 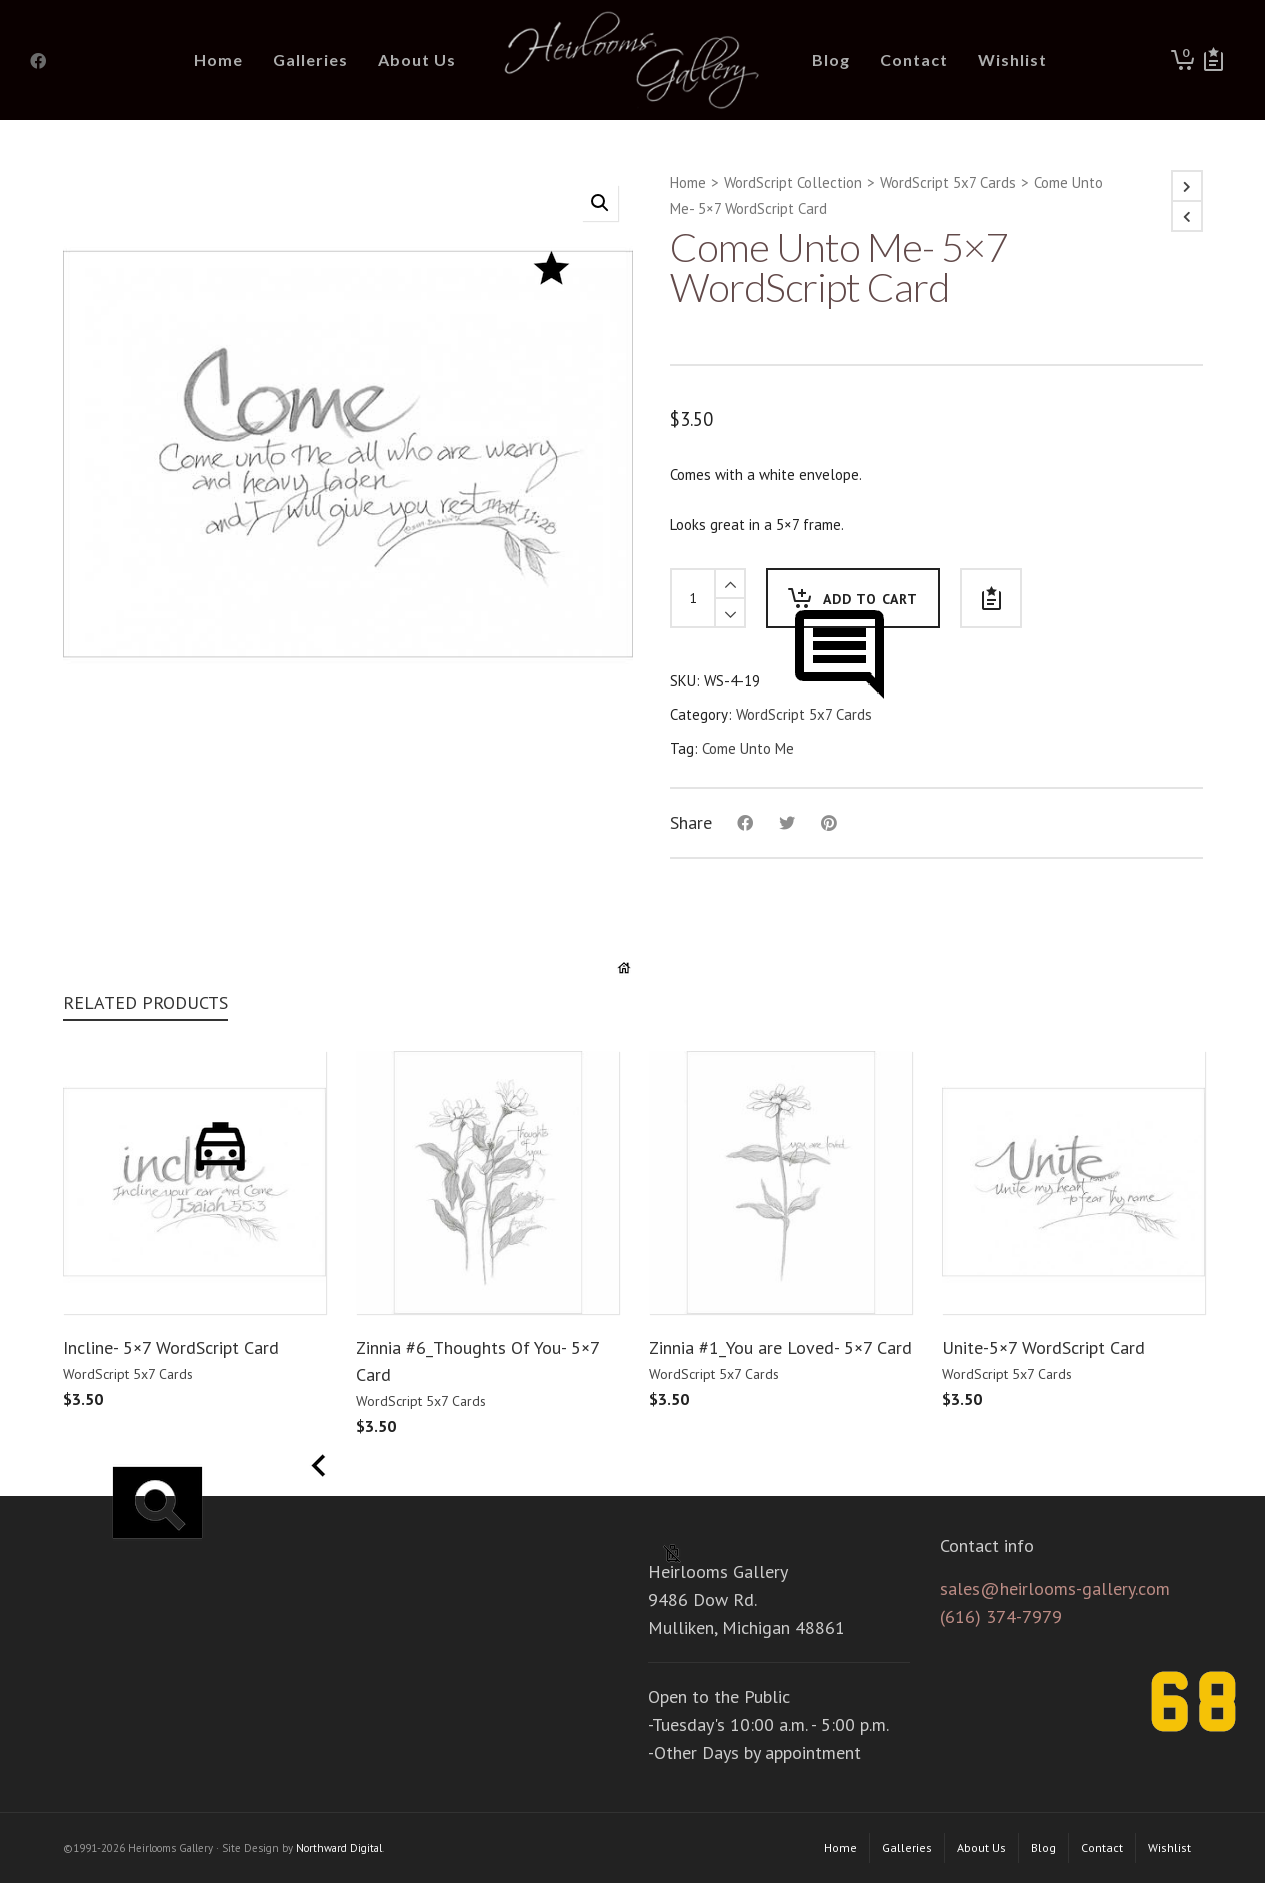 What do you see at coordinates (220, 1146) in the screenshot?
I see `request a taxi or rideshare` at bounding box center [220, 1146].